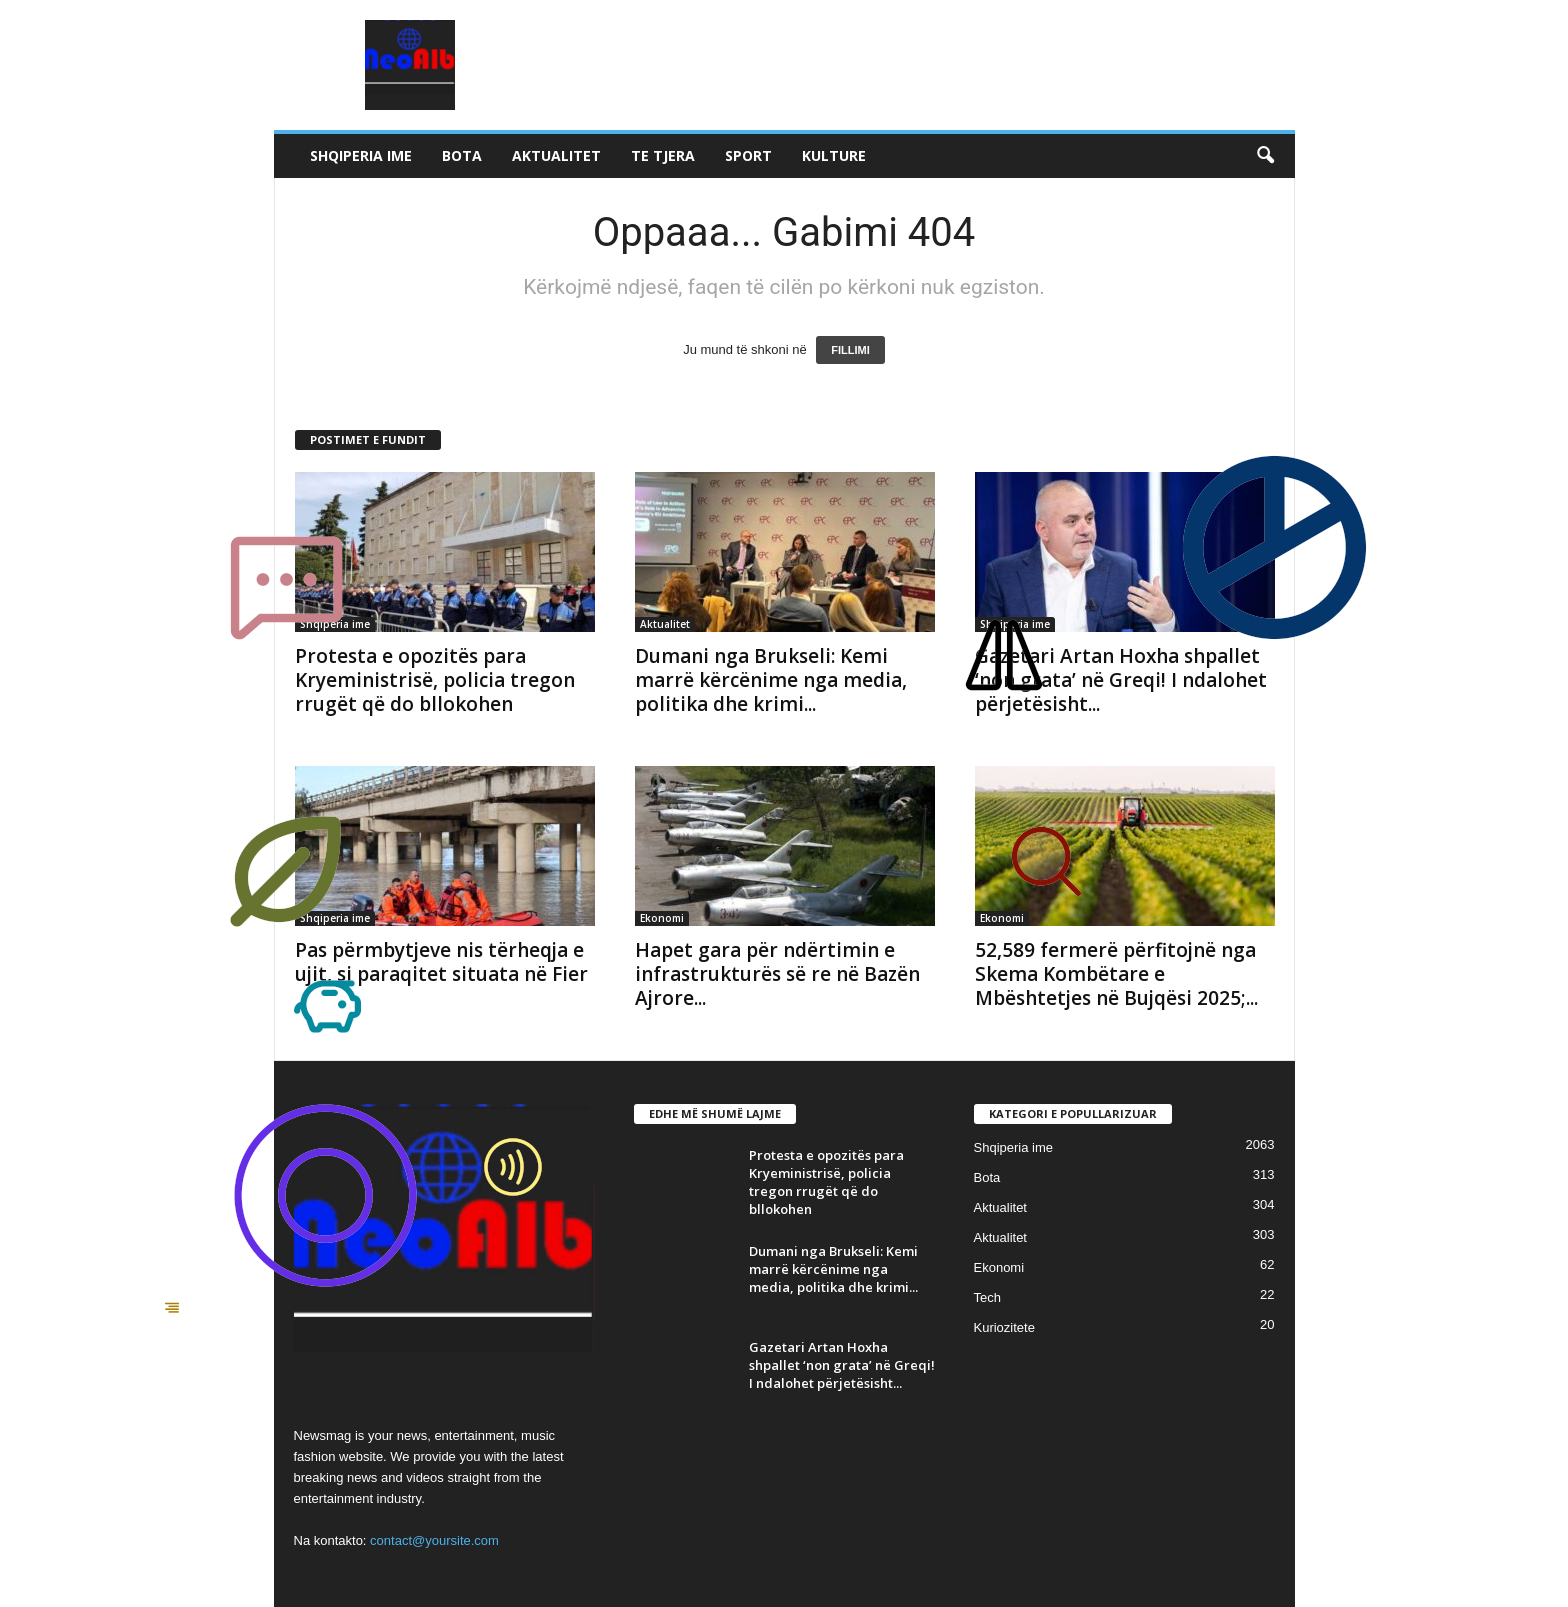 The image size is (1568, 1607). I want to click on view analytics or statistics breakdown, so click(1274, 547).